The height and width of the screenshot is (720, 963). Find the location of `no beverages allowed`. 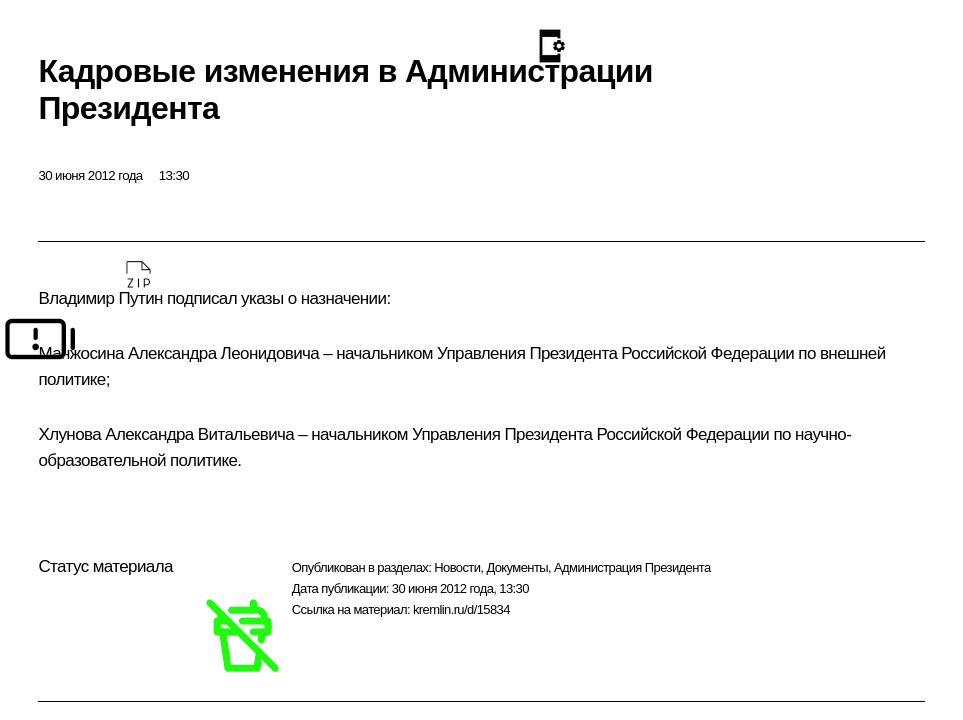

no beverages allowed is located at coordinates (242, 635).